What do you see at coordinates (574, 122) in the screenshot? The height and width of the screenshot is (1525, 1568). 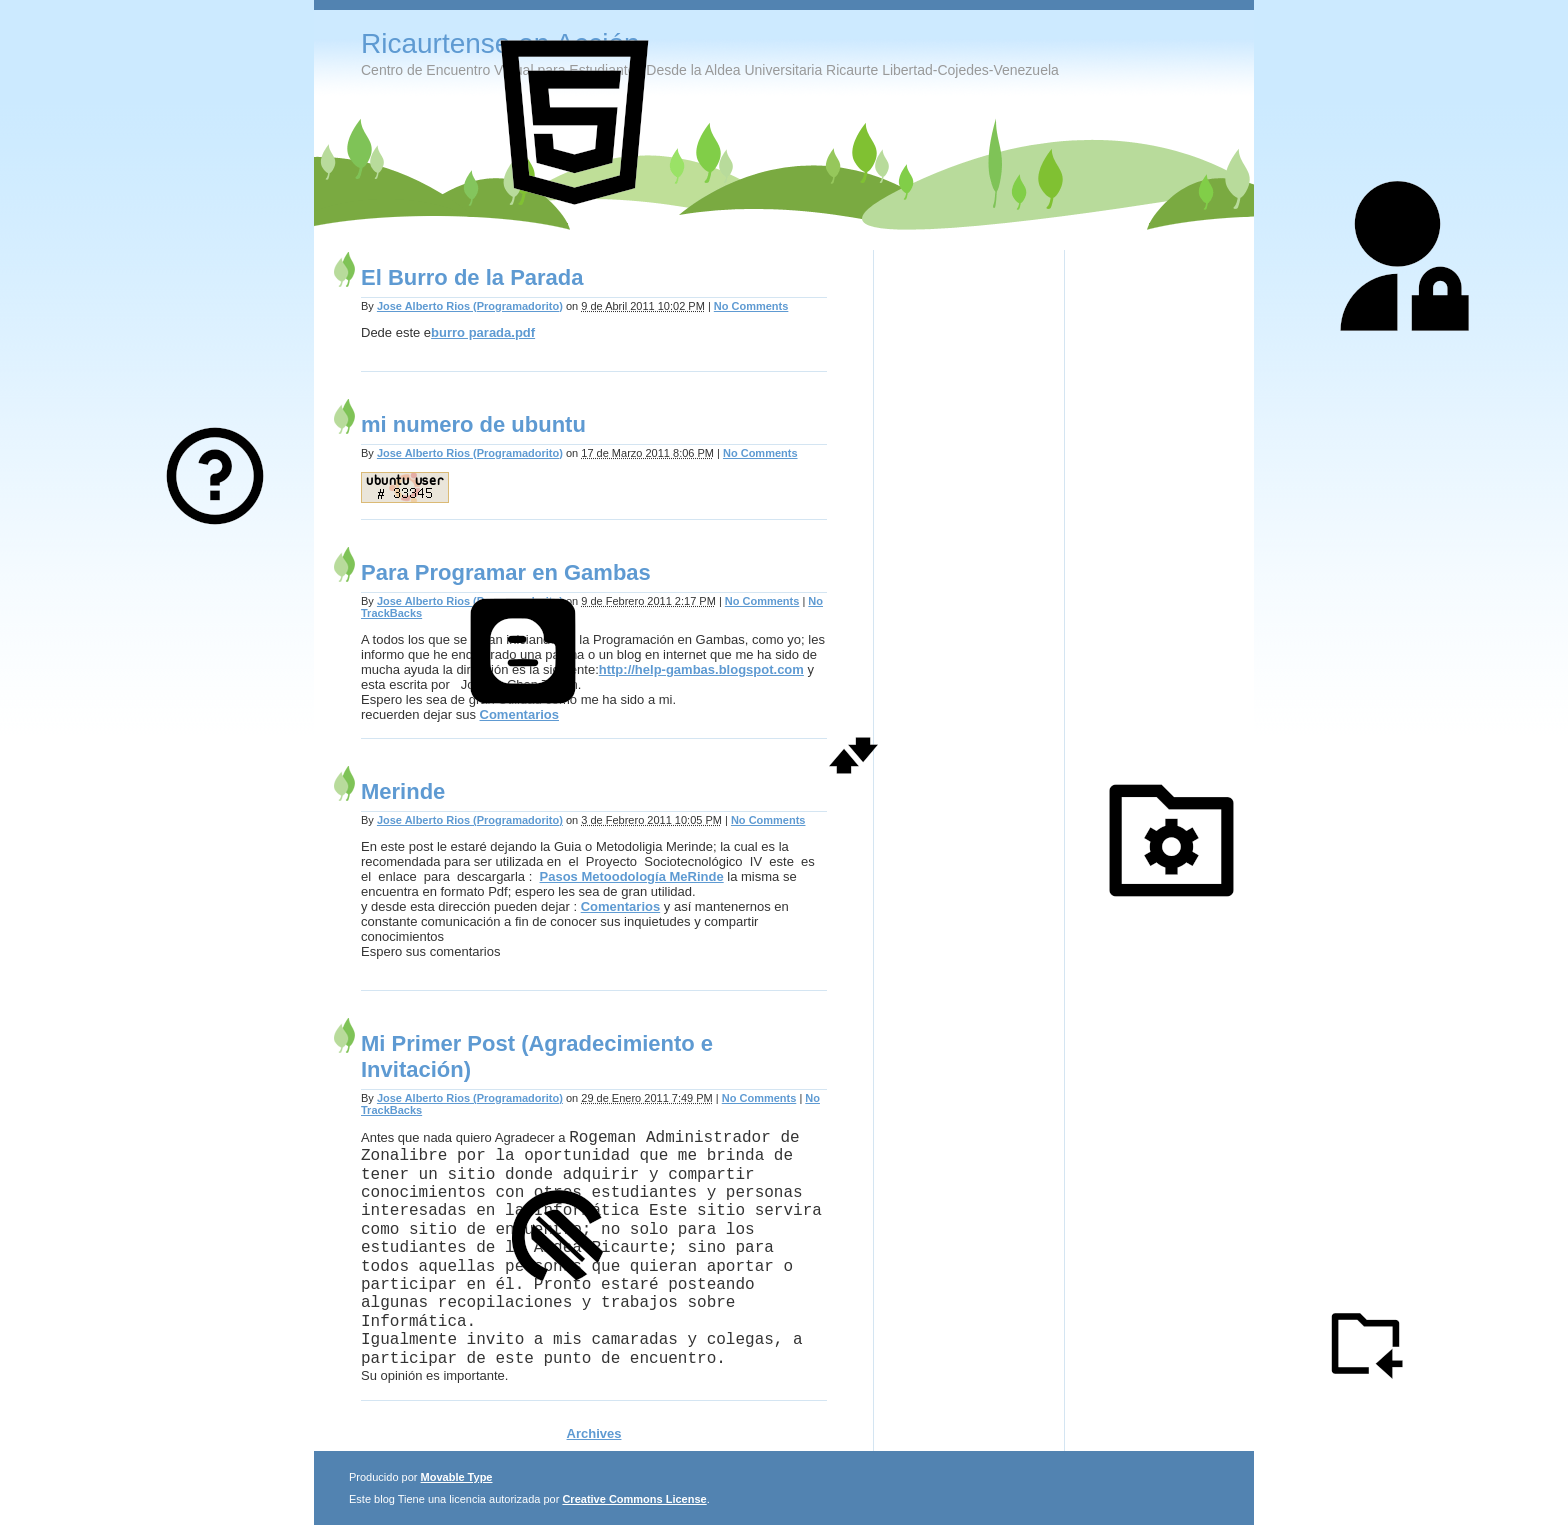 I see `indicates HTML5 technology or web development` at bounding box center [574, 122].